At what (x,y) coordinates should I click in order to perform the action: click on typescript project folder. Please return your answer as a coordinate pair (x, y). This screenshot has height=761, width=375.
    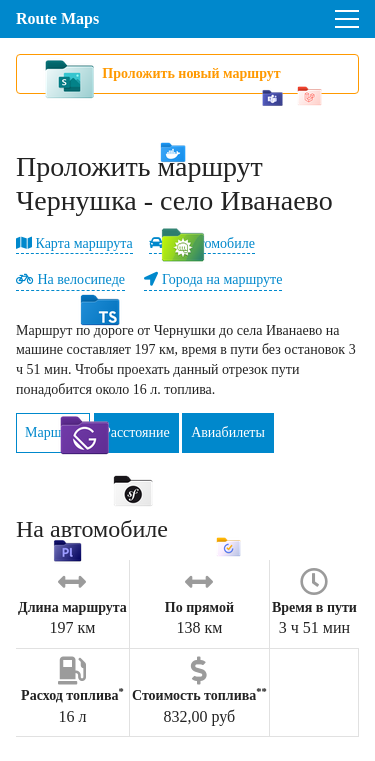
    Looking at the image, I should click on (100, 311).